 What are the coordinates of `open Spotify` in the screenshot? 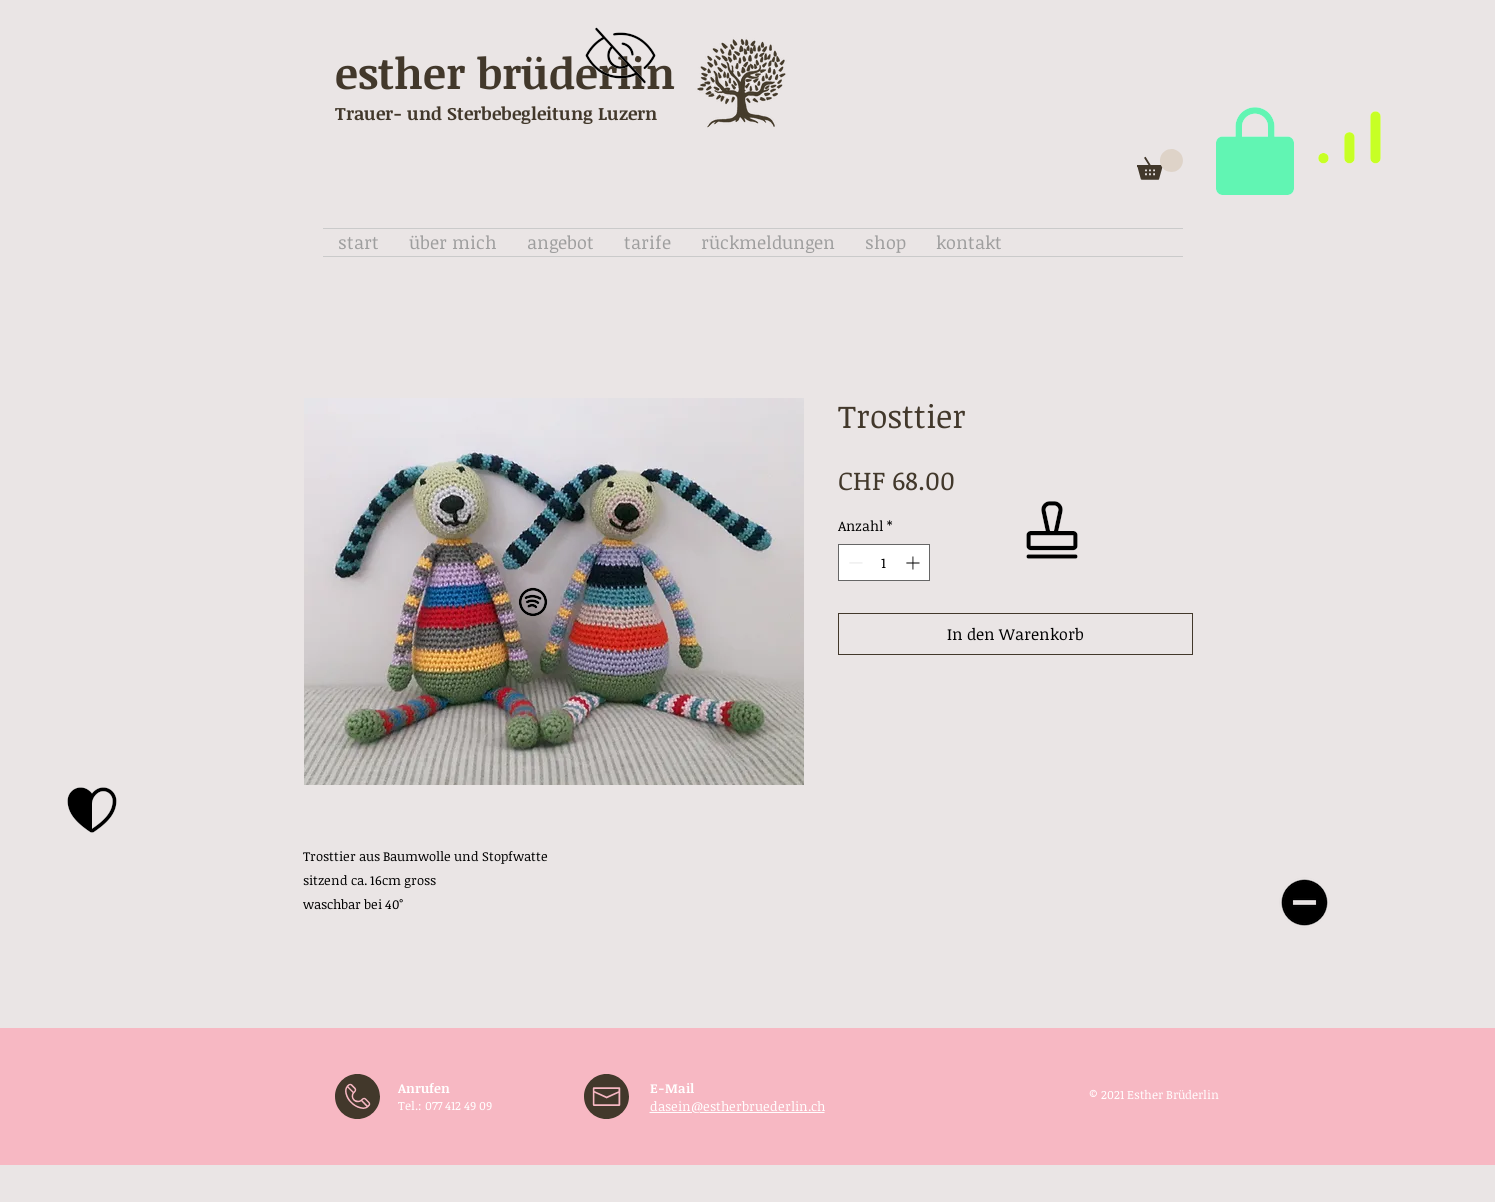 It's located at (533, 602).